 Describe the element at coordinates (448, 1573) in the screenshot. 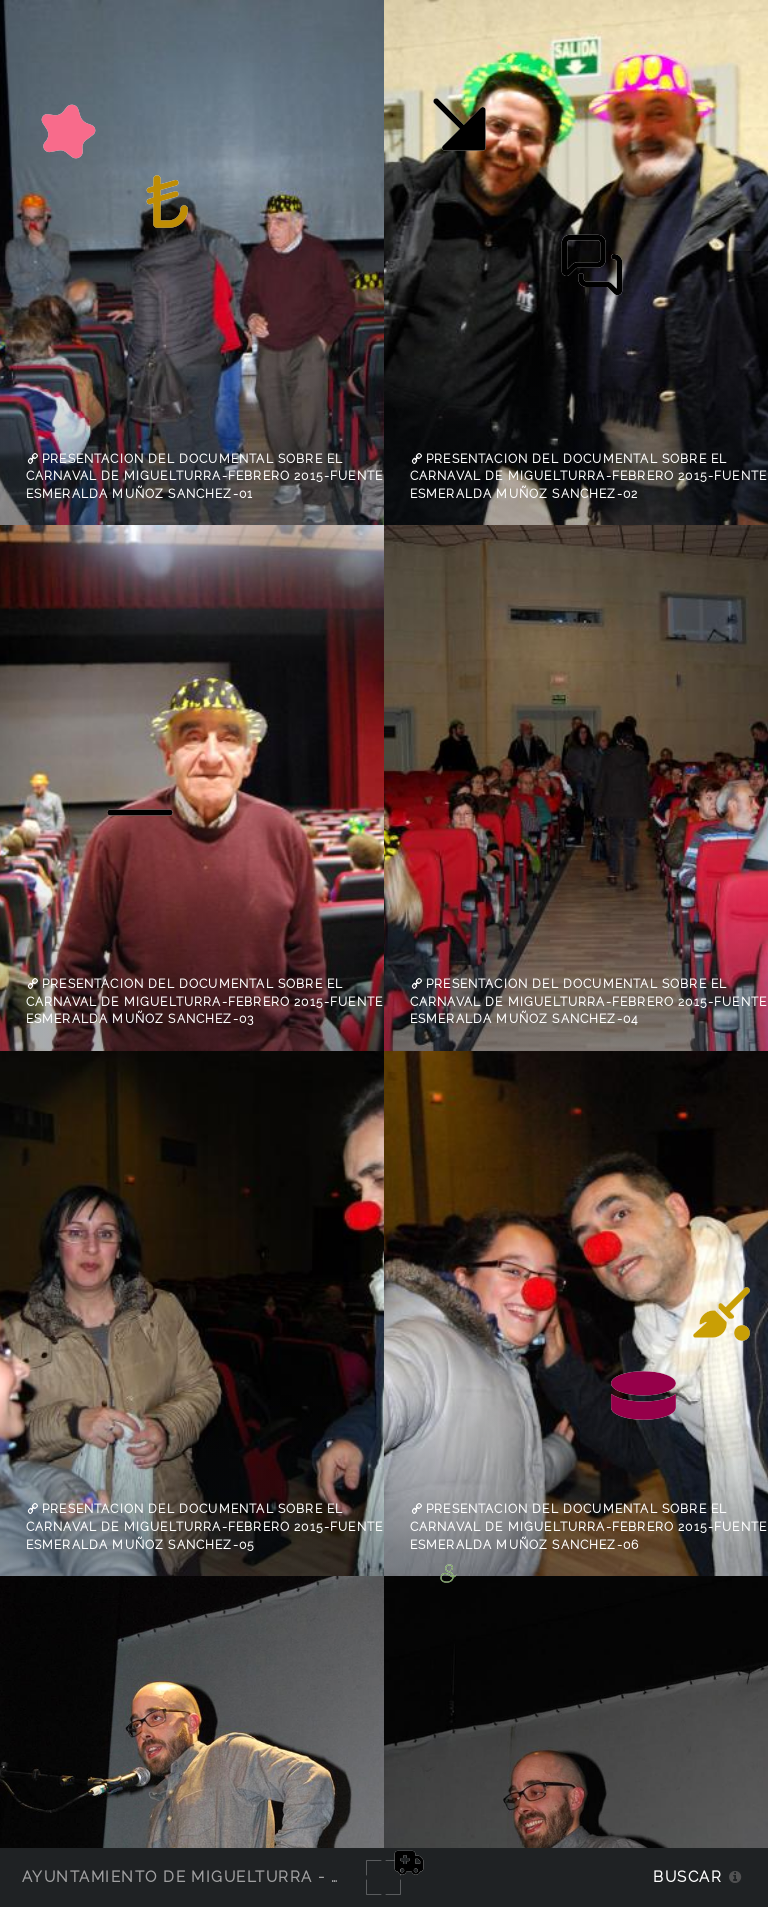

I see `shoelace web components library logo` at that location.